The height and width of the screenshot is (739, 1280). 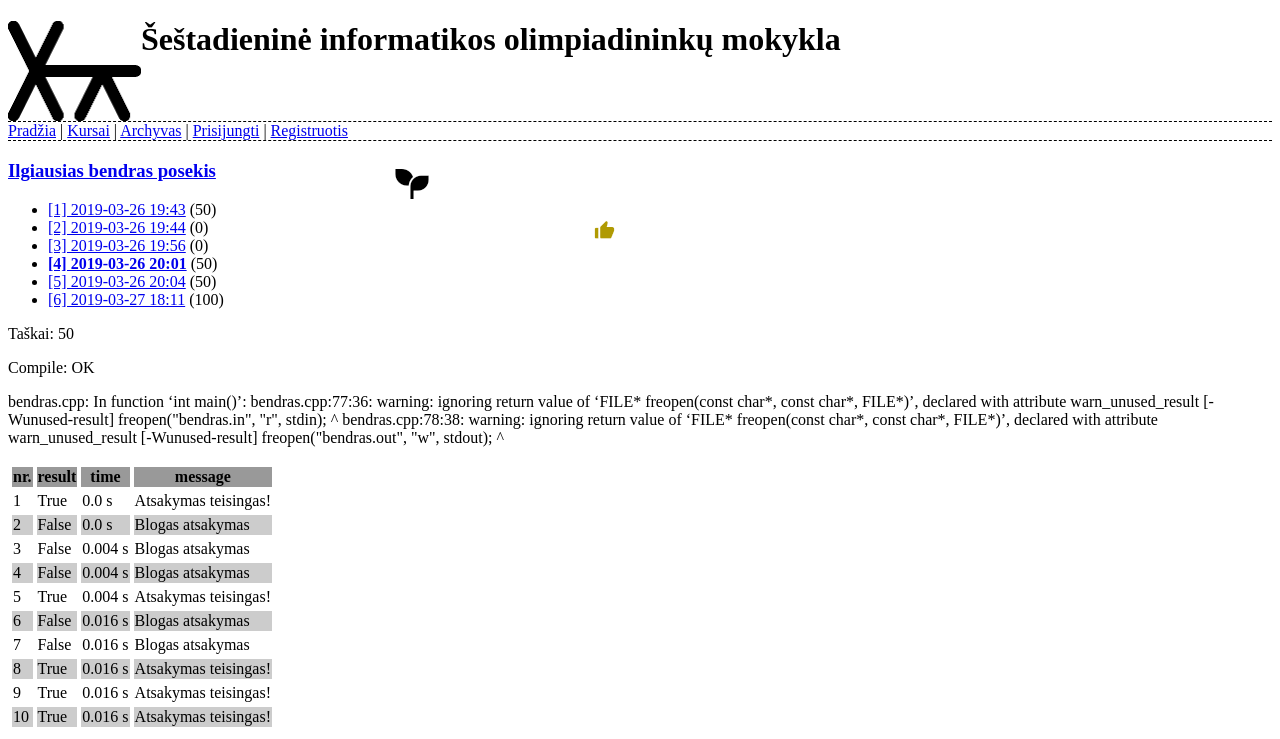 I want to click on like or upvote content, so click(x=604, y=230).